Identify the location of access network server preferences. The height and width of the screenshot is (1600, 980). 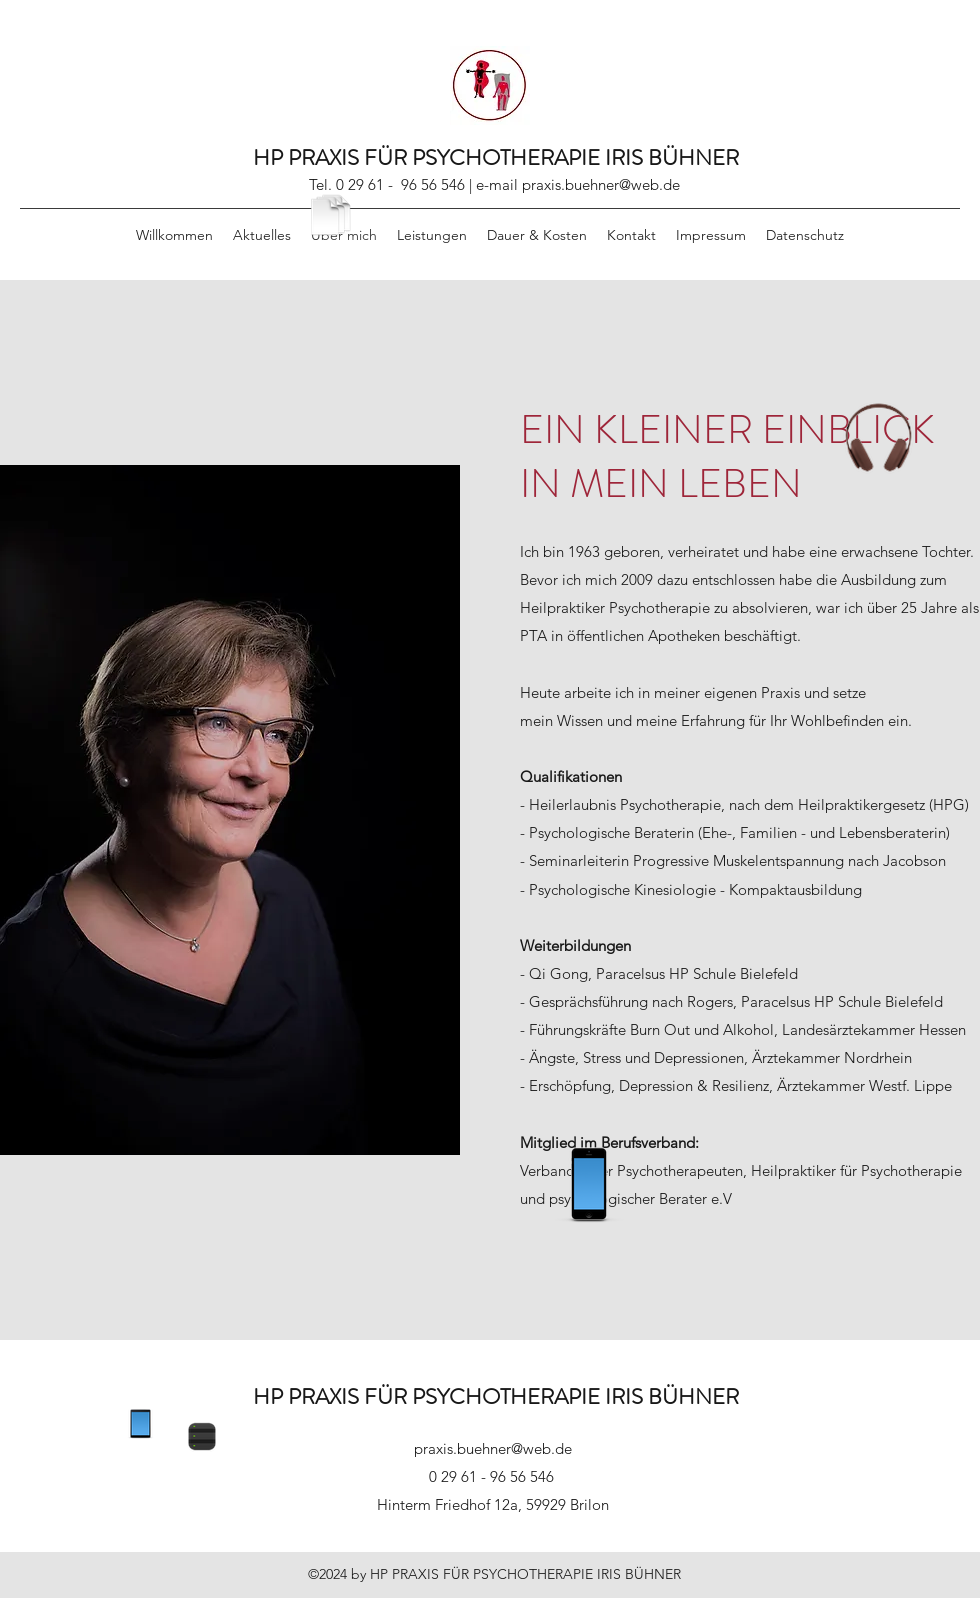
(202, 1437).